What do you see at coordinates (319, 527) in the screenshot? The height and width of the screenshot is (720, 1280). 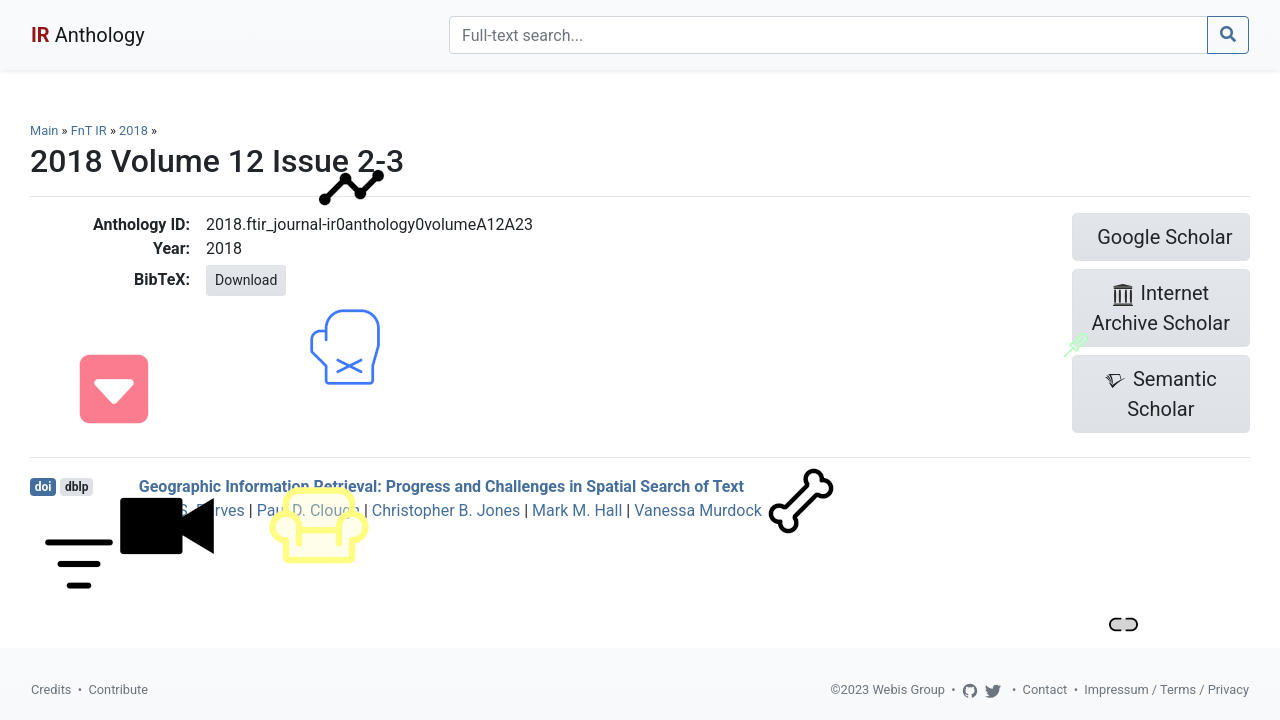 I see `browse furniture or home decor items` at bounding box center [319, 527].